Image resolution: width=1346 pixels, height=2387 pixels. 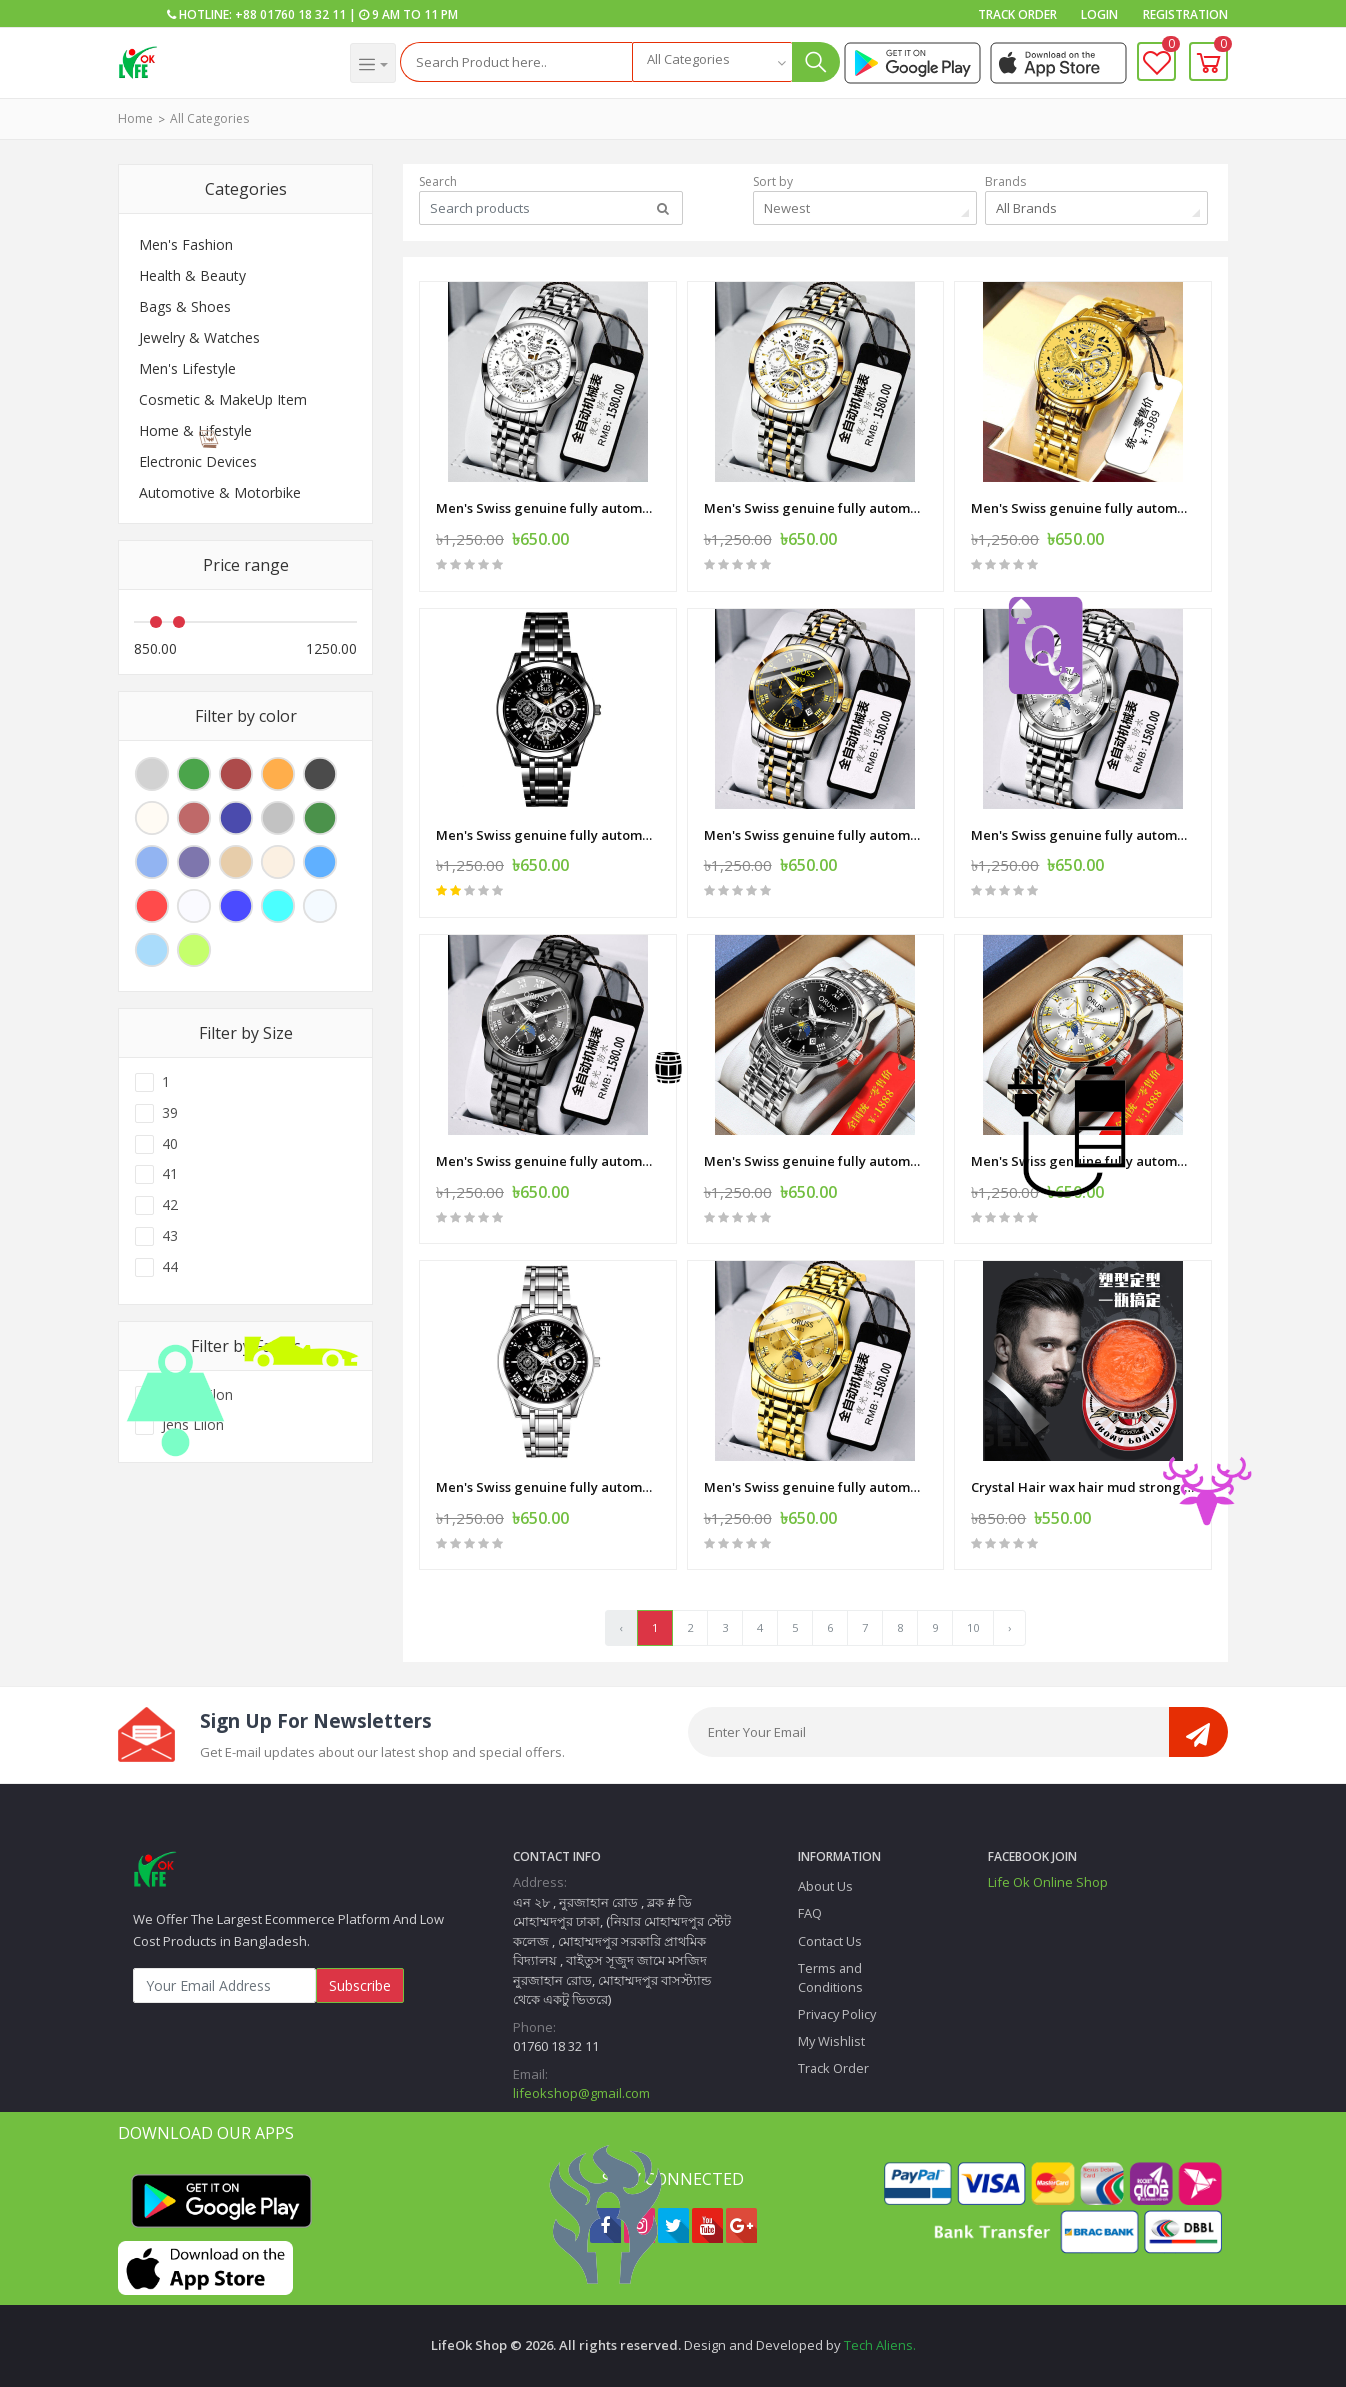 What do you see at coordinates (1207, 1491) in the screenshot?
I see `wildlife or nature category indicator` at bounding box center [1207, 1491].